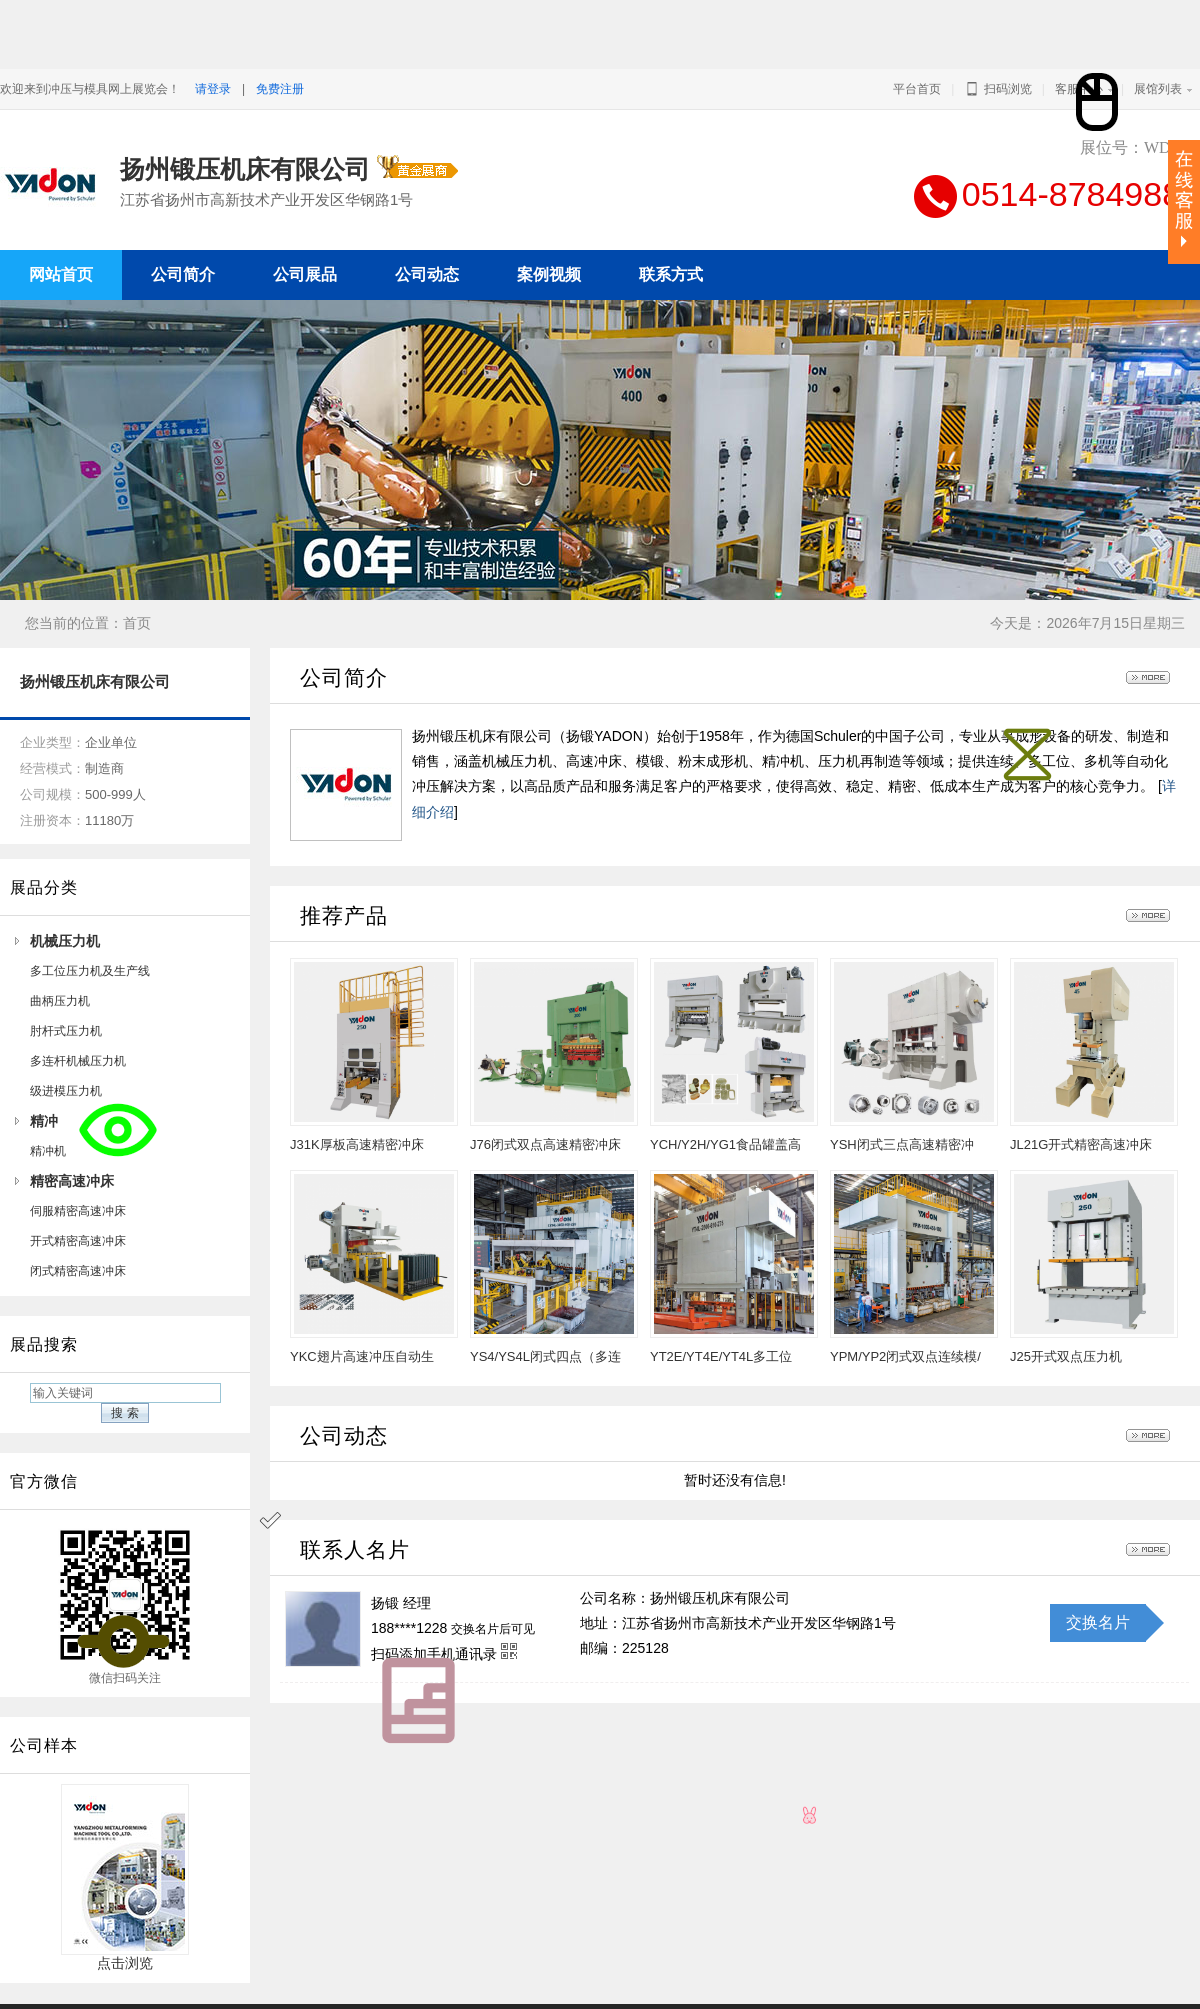 This screenshot has width=1200, height=2009. Describe the element at coordinates (1027, 754) in the screenshot. I see `indicates loading or processing in progress` at that location.